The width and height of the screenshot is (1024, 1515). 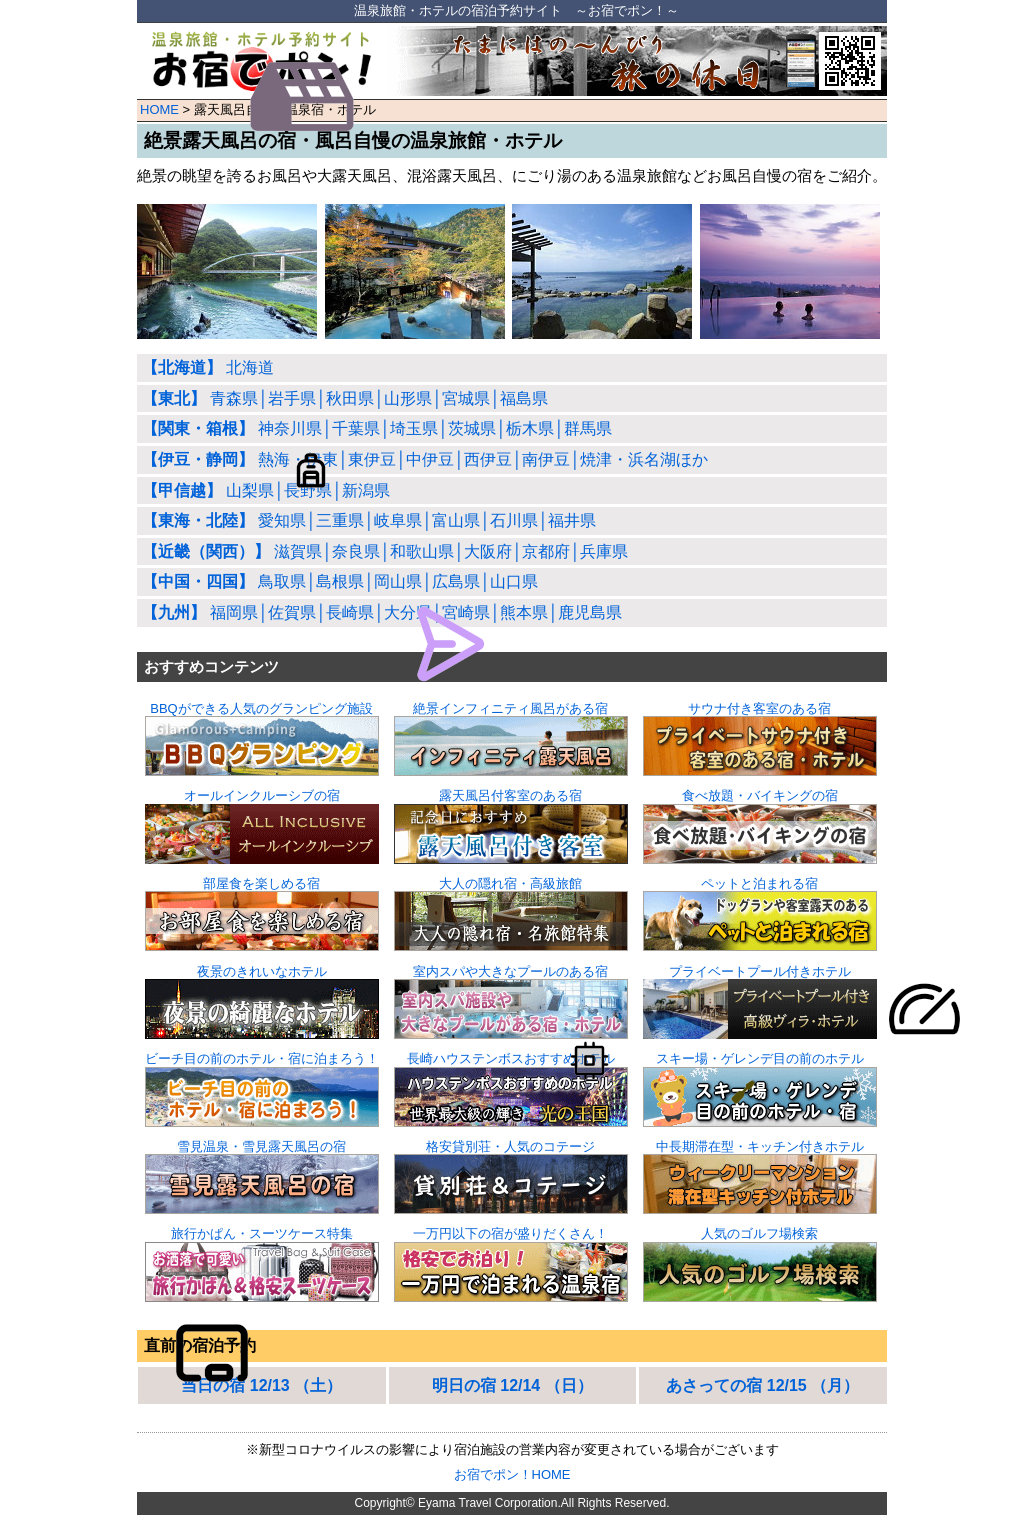 I want to click on open whiteboard or presentation mode, so click(x=212, y=1353).